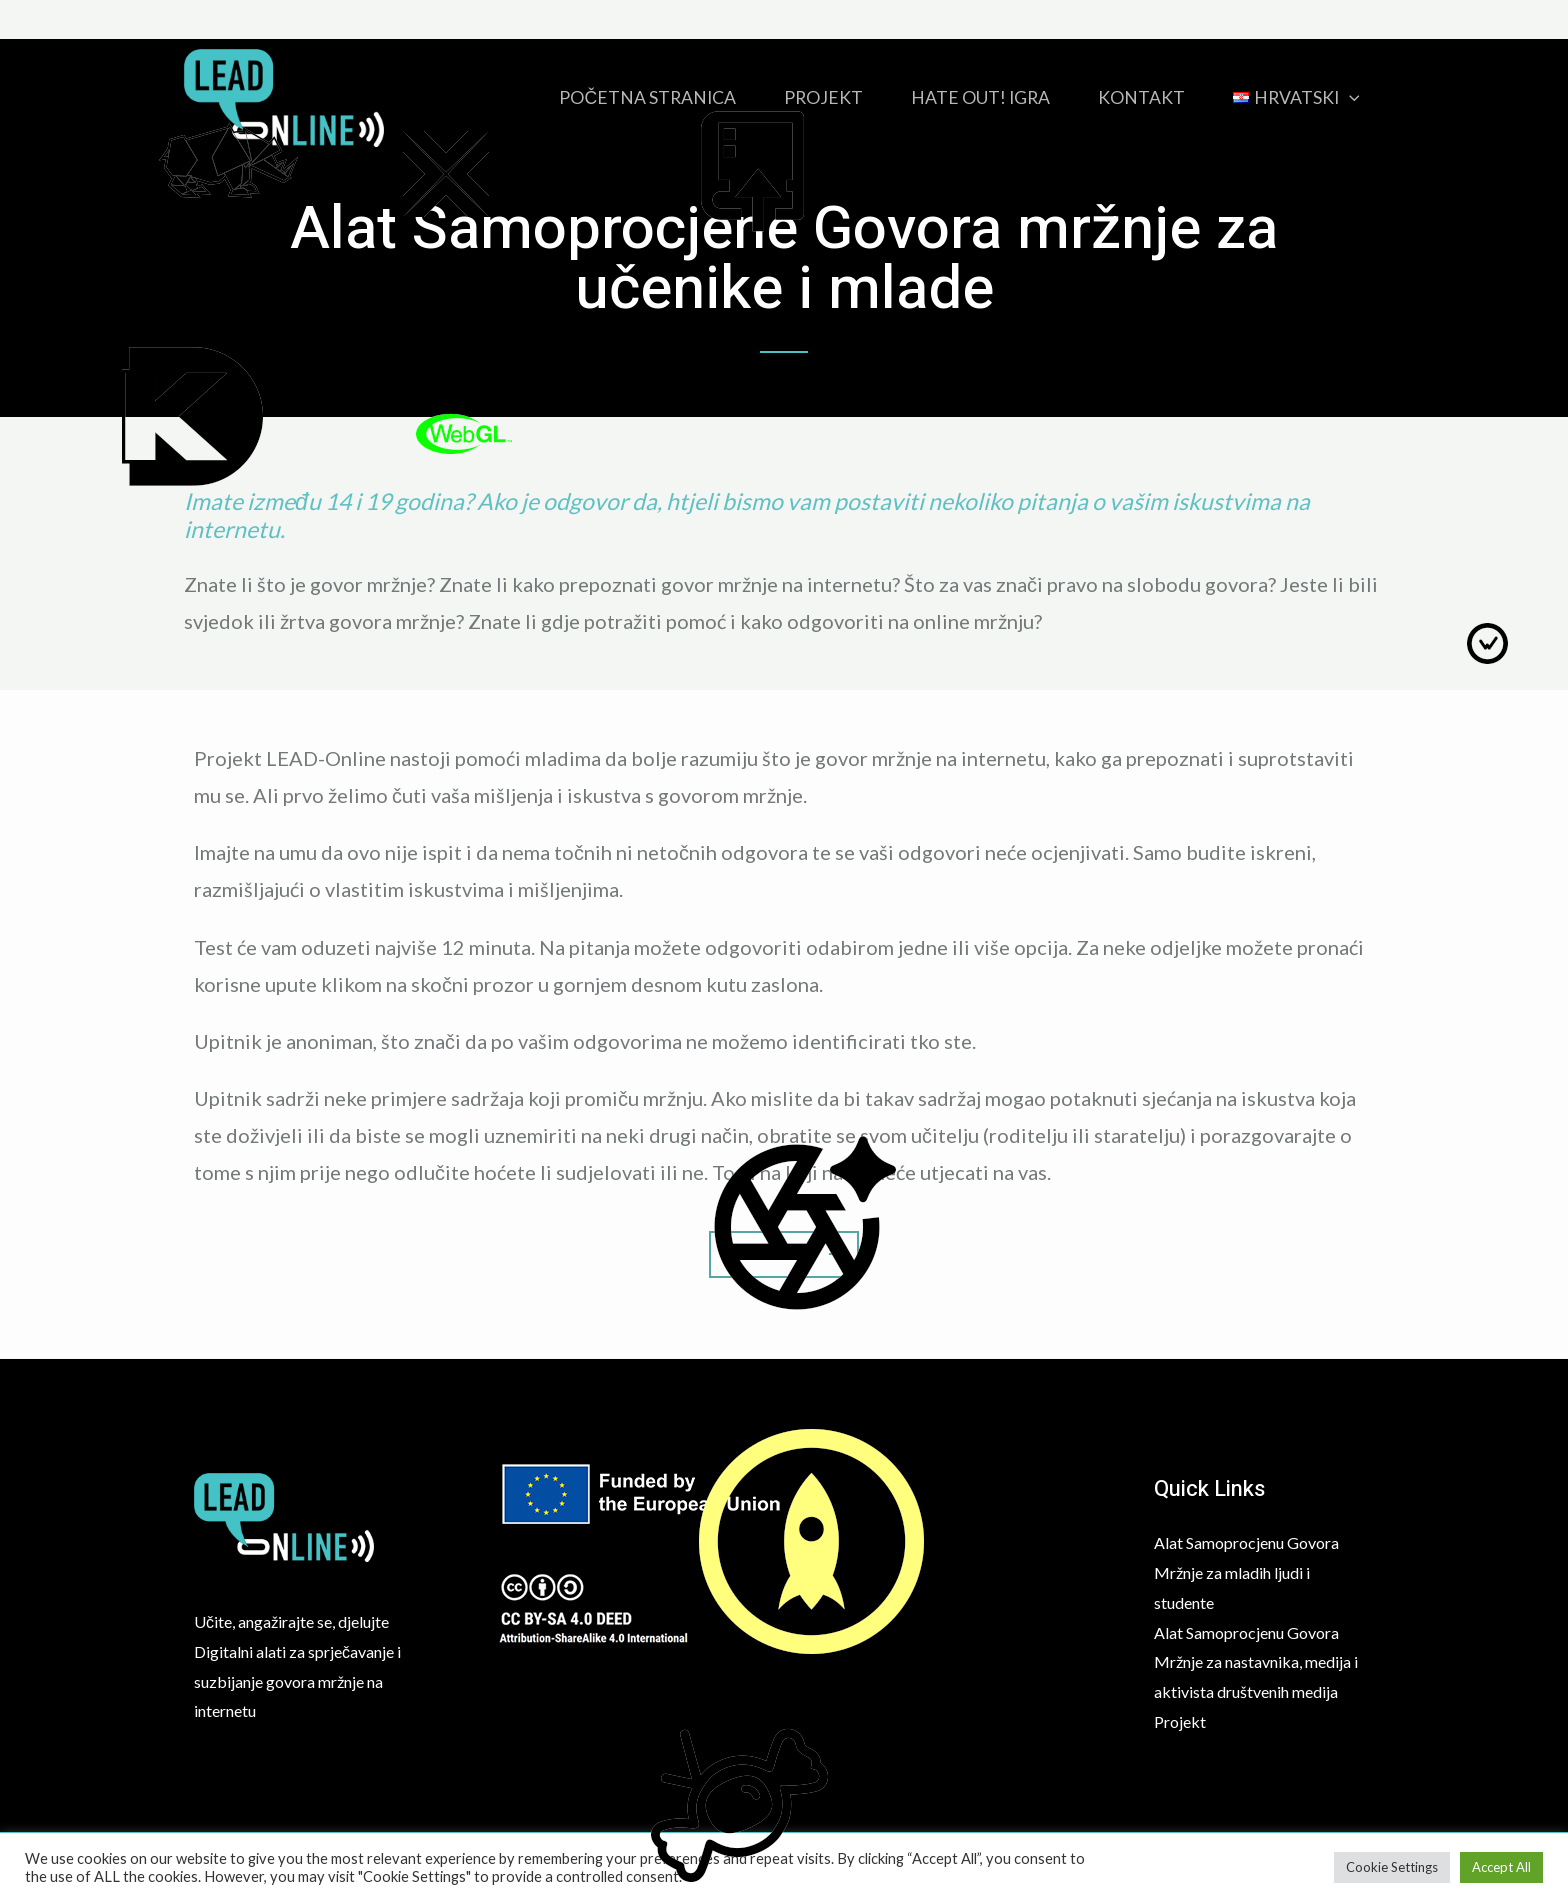 Image resolution: width=1568 pixels, height=1902 pixels. What do you see at coordinates (228, 160) in the screenshot?
I see `supercrease brand logo` at bounding box center [228, 160].